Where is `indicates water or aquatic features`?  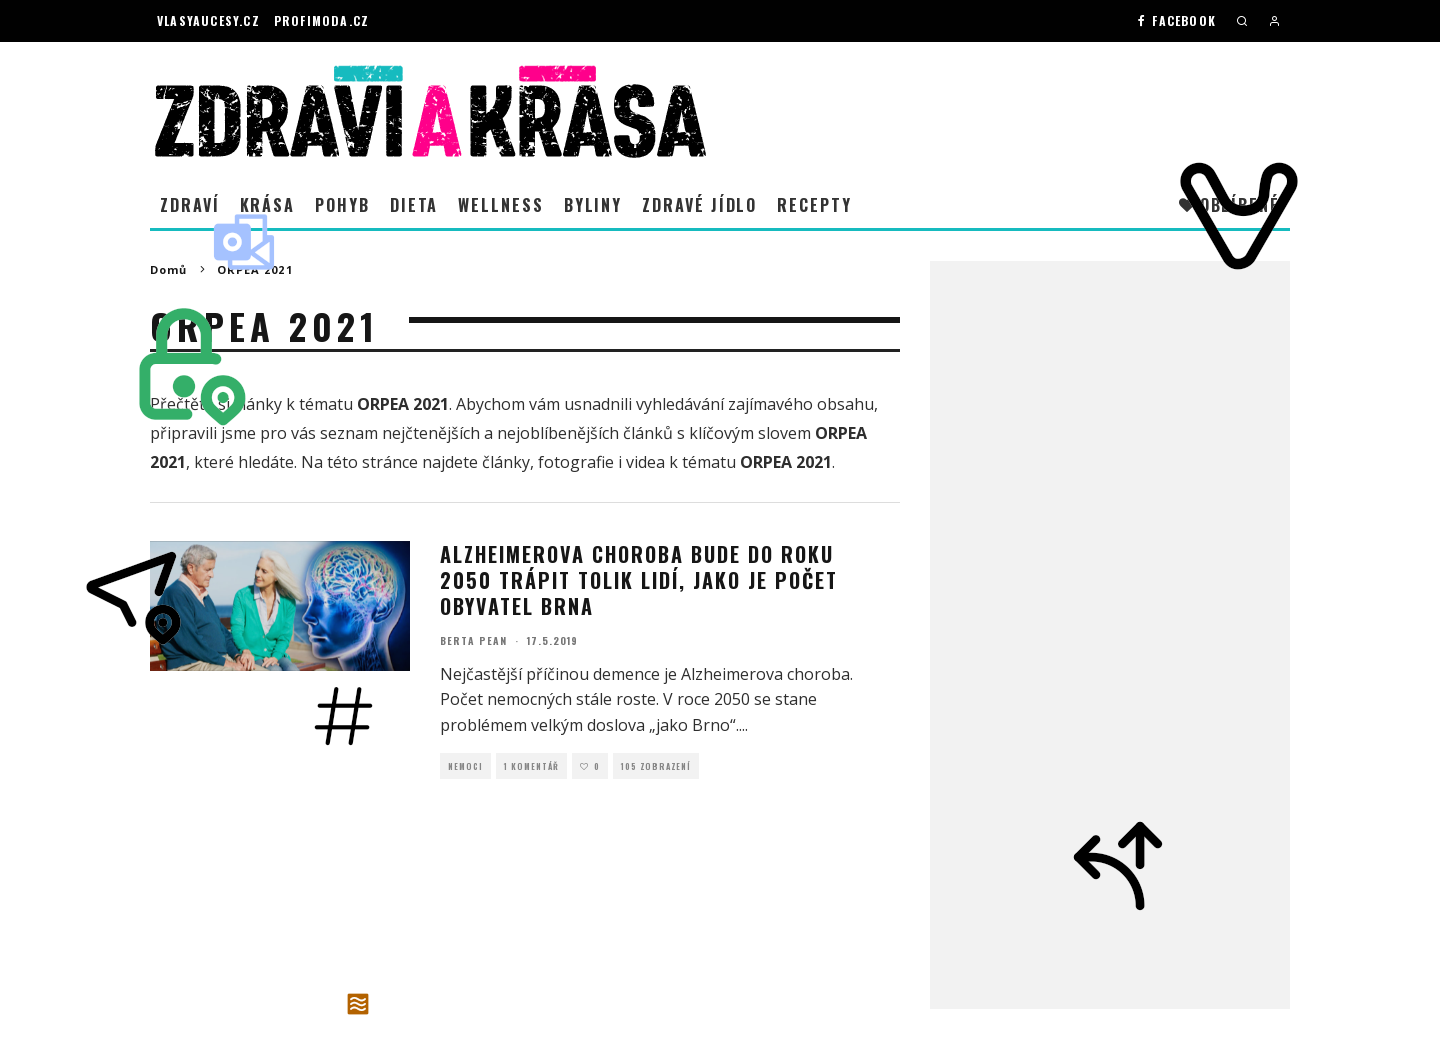 indicates water or aquatic features is located at coordinates (358, 1004).